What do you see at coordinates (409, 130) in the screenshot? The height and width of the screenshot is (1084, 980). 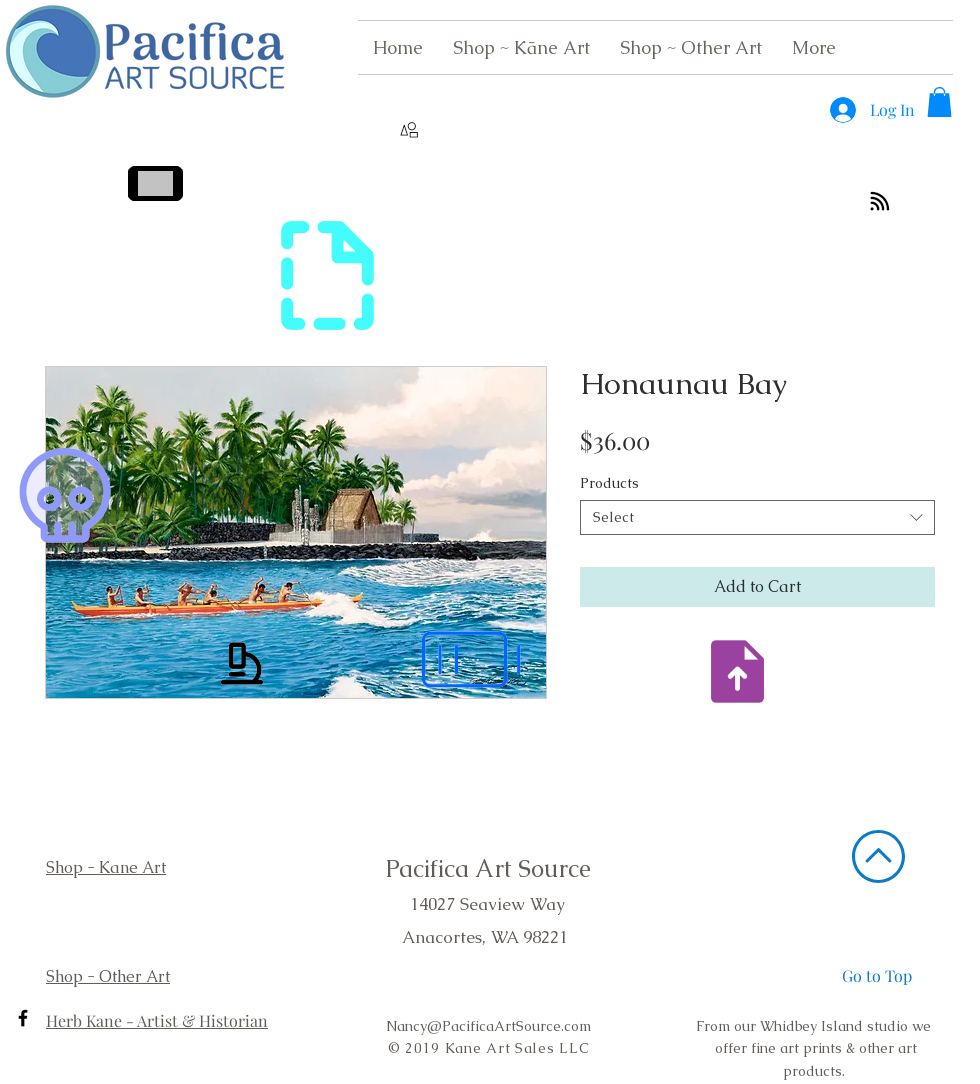 I see `access shape tools or drawing options` at bounding box center [409, 130].